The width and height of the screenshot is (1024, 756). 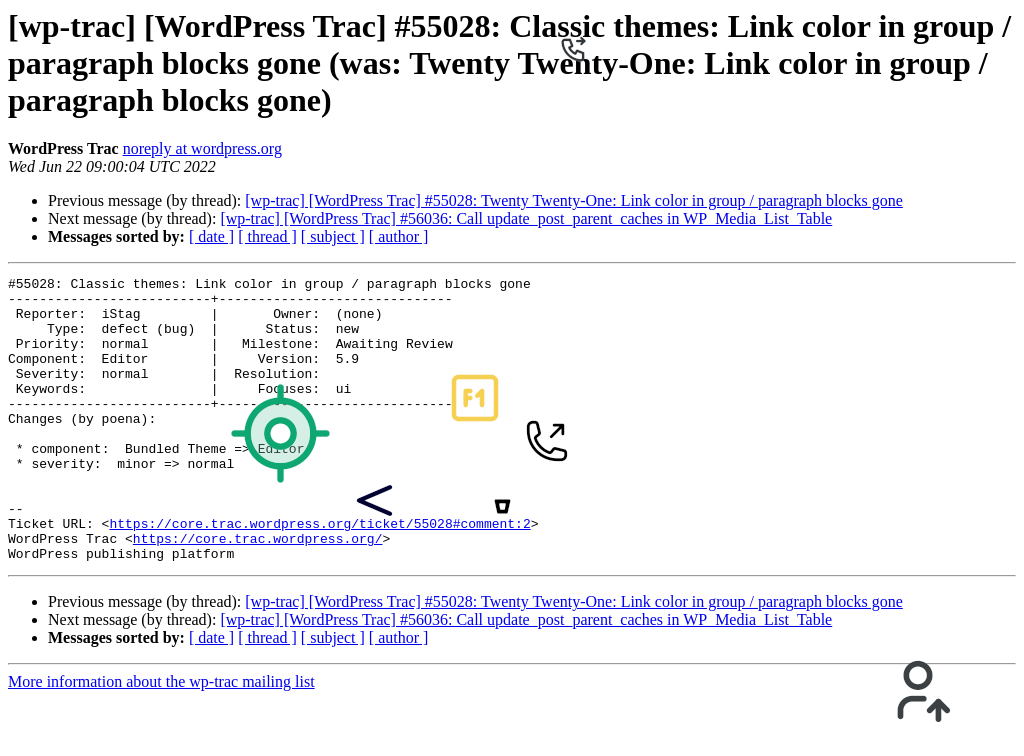 What do you see at coordinates (918, 690) in the screenshot?
I see `promote user or elevate permissions` at bounding box center [918, 690].